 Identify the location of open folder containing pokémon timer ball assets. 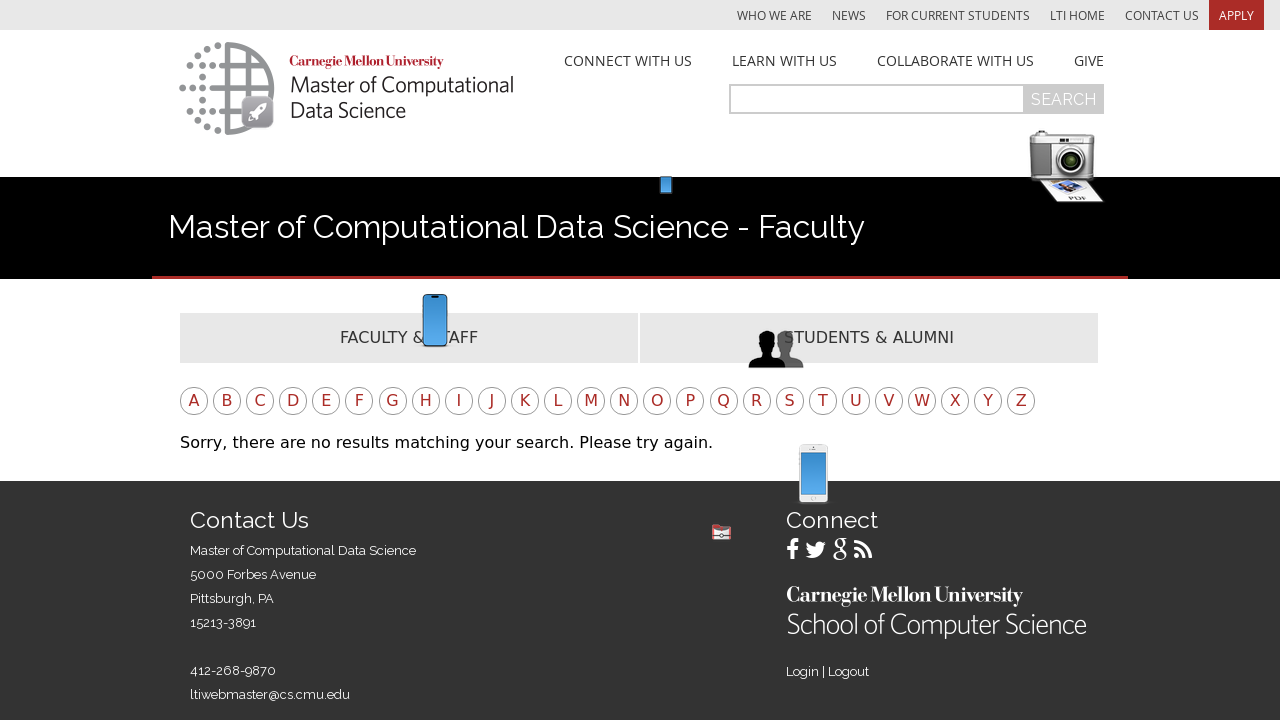
(721, 532).